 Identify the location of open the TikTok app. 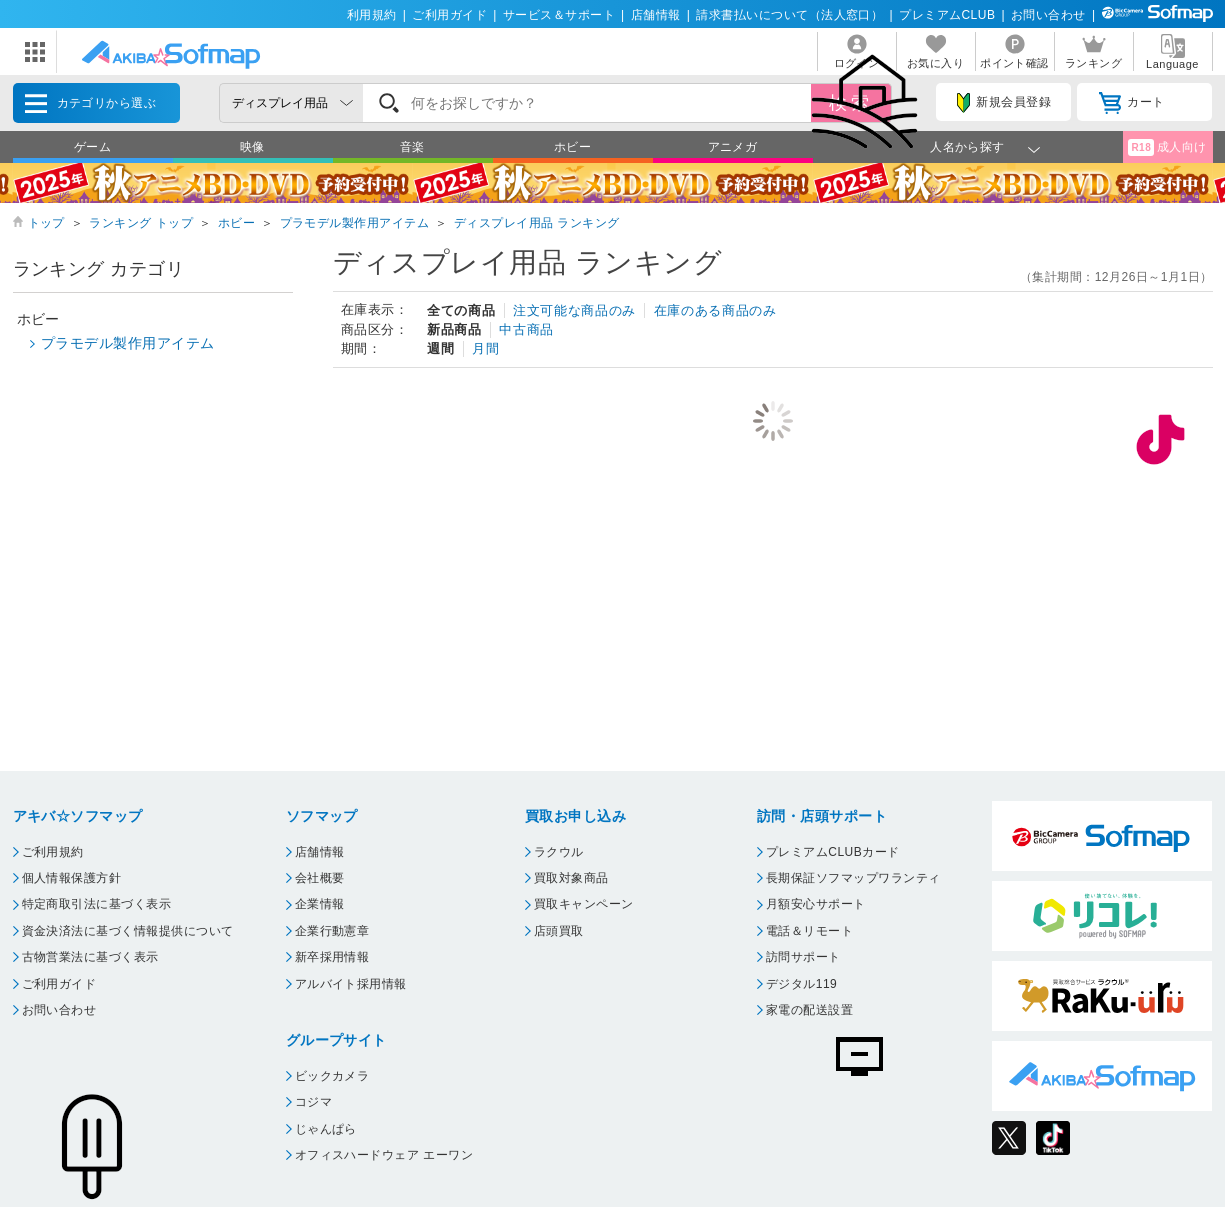
(1160, 440).